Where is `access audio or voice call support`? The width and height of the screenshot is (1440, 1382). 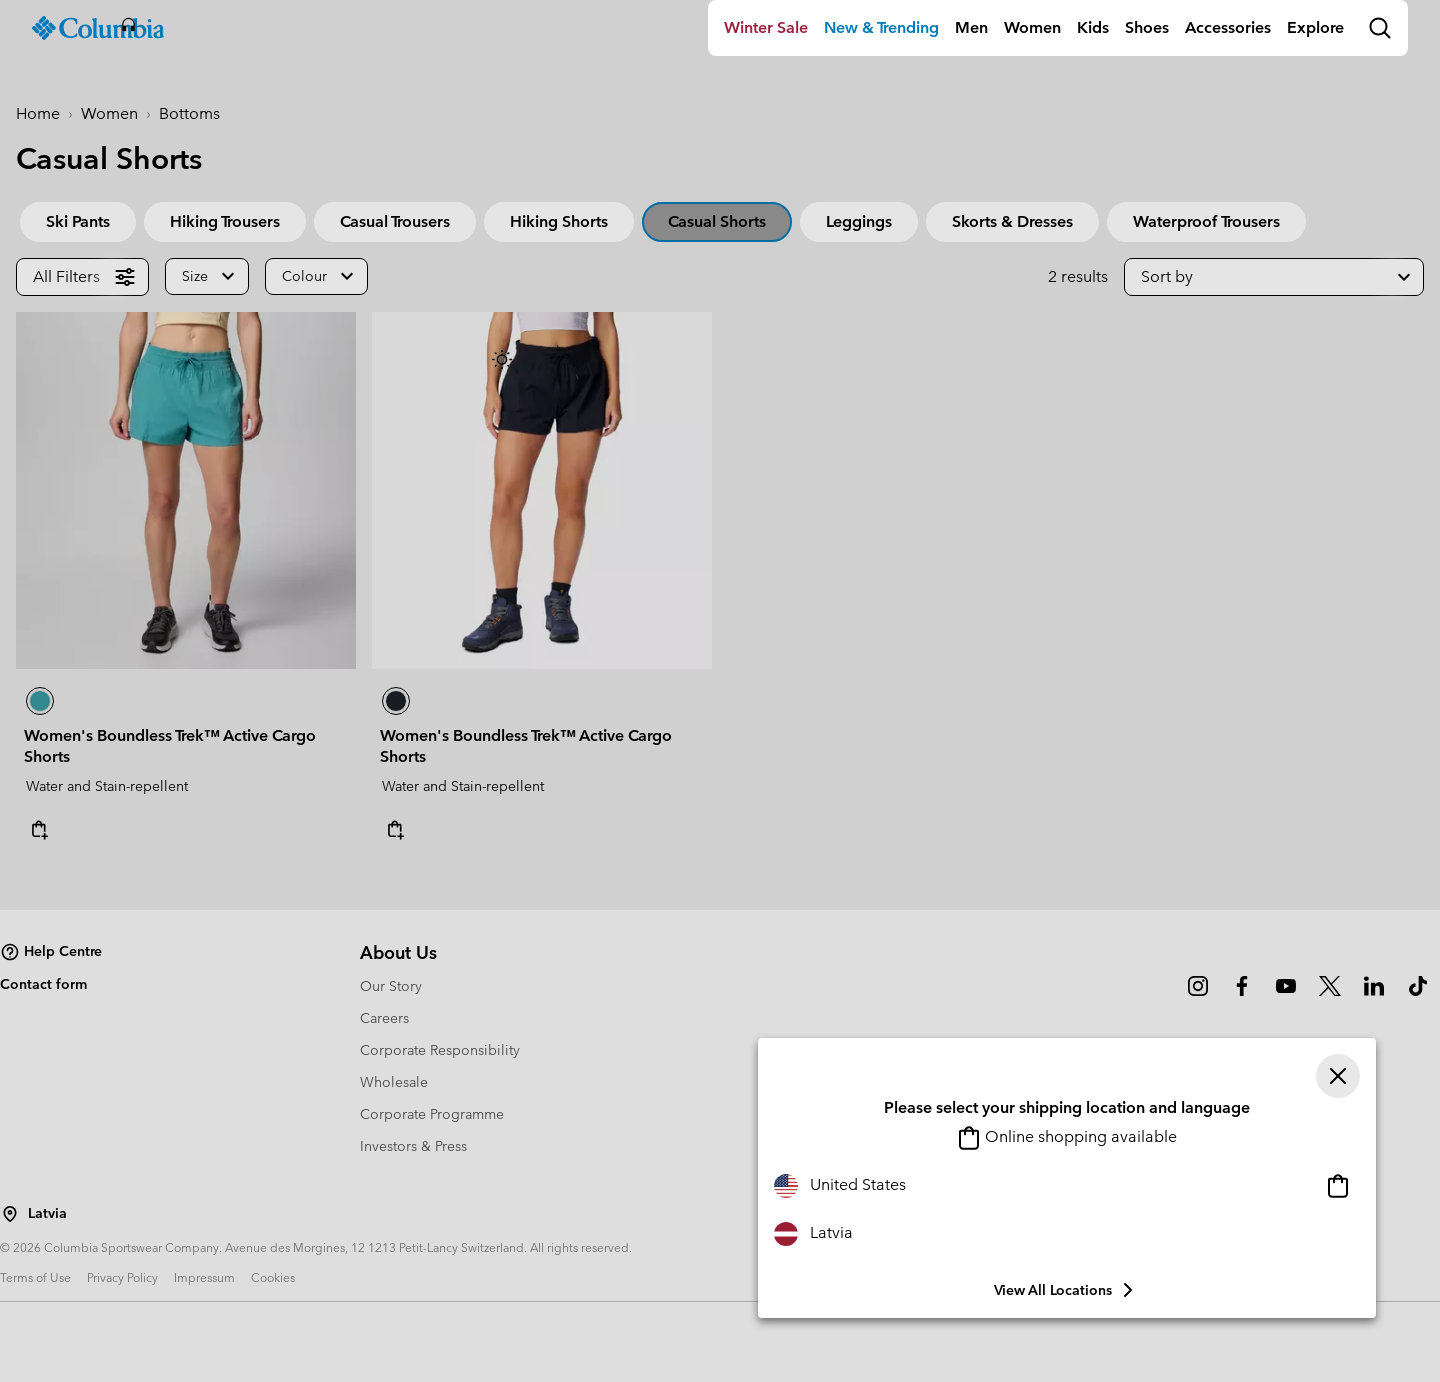
access audio or voice call support is located at coordinates (128, 25).